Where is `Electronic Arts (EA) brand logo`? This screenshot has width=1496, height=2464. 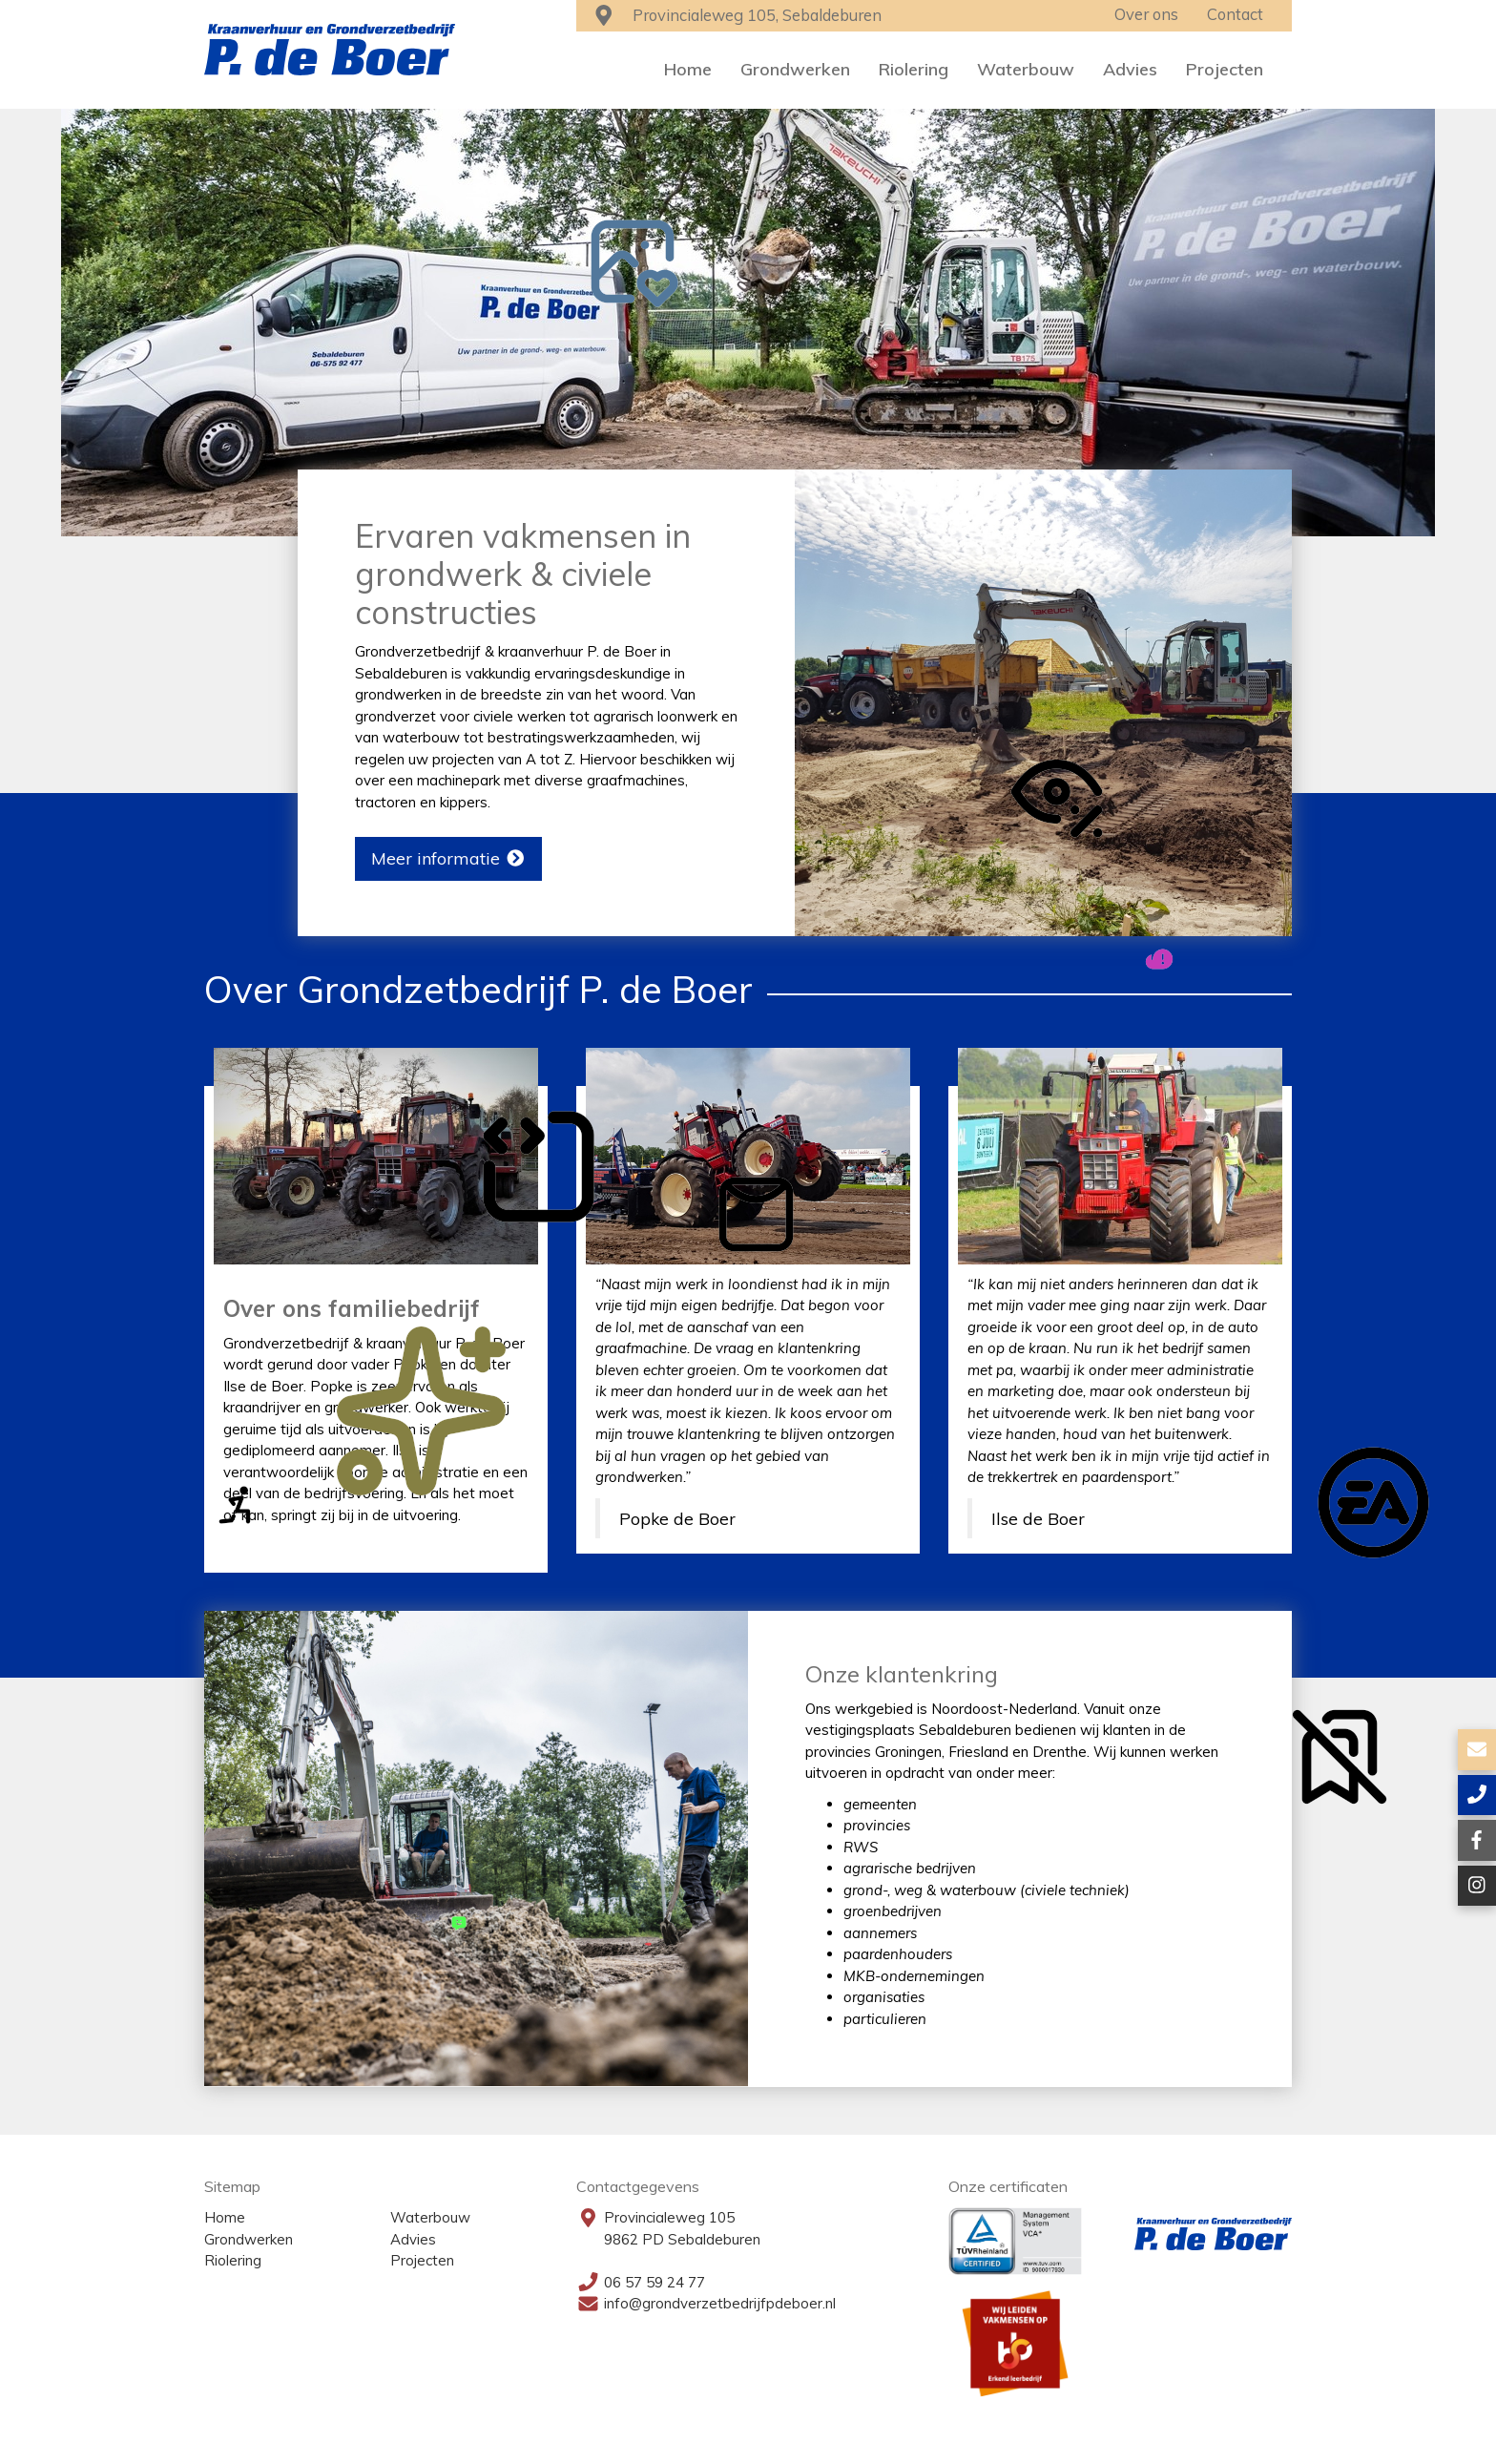
Electronic Arts (EA) brand logo is located at coordinates (1373, 1502).